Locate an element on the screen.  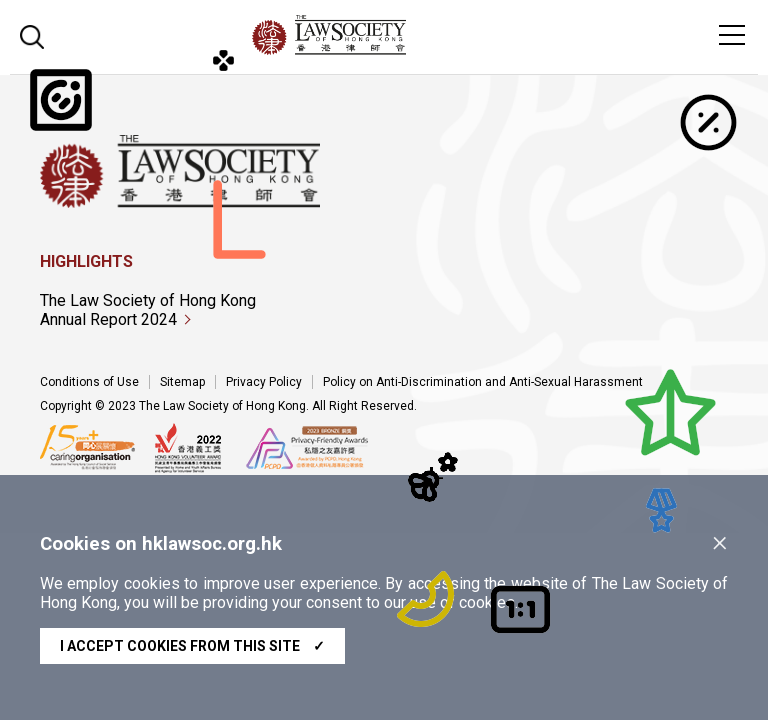
view available discounts or promotions is located at coordinates (708, 122).